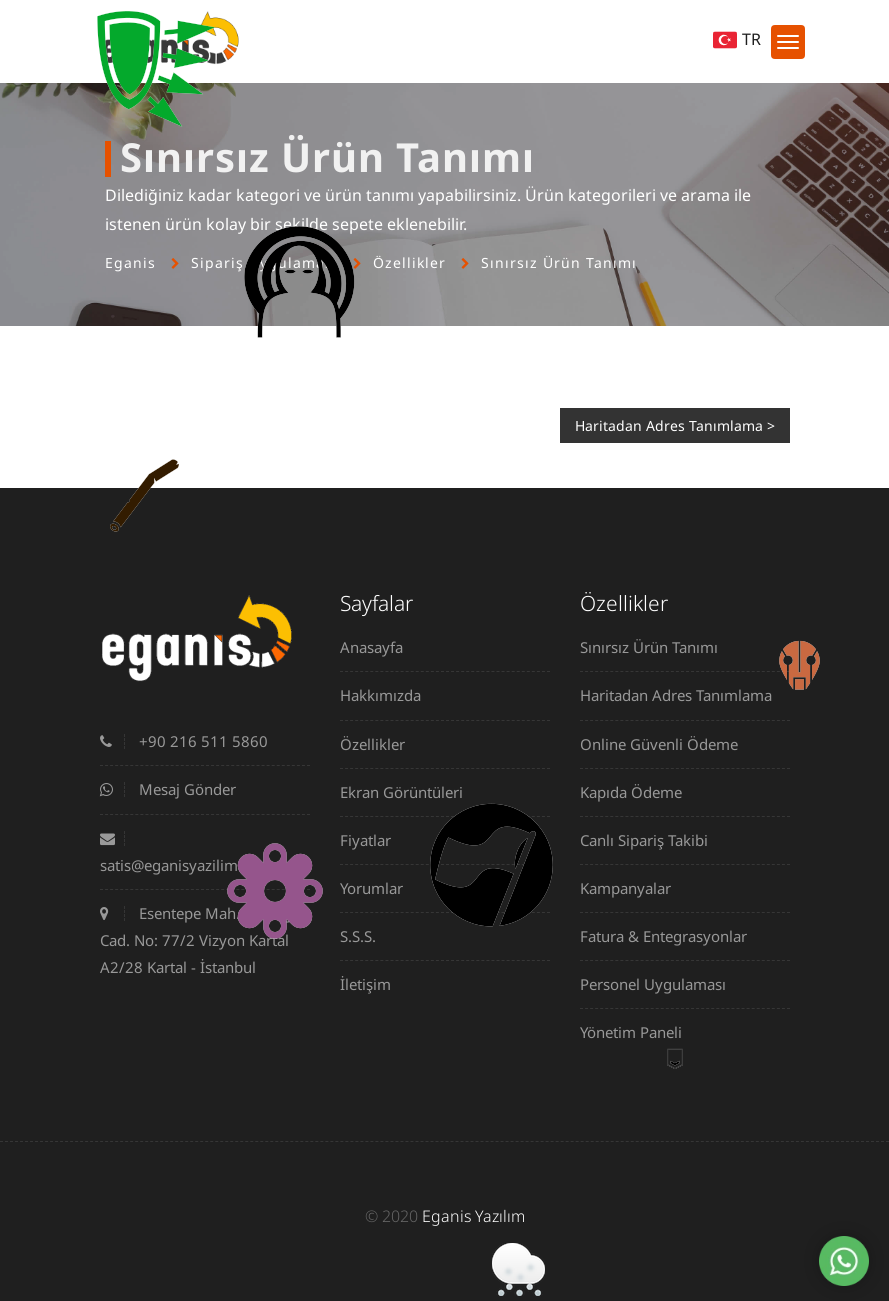 The height and width of the screenshot is (1301, 889). Describe the element at coordinates (144, 495) in the screenshot. I see `select the lead pipe weapon in a mystery or detective game` at that location.